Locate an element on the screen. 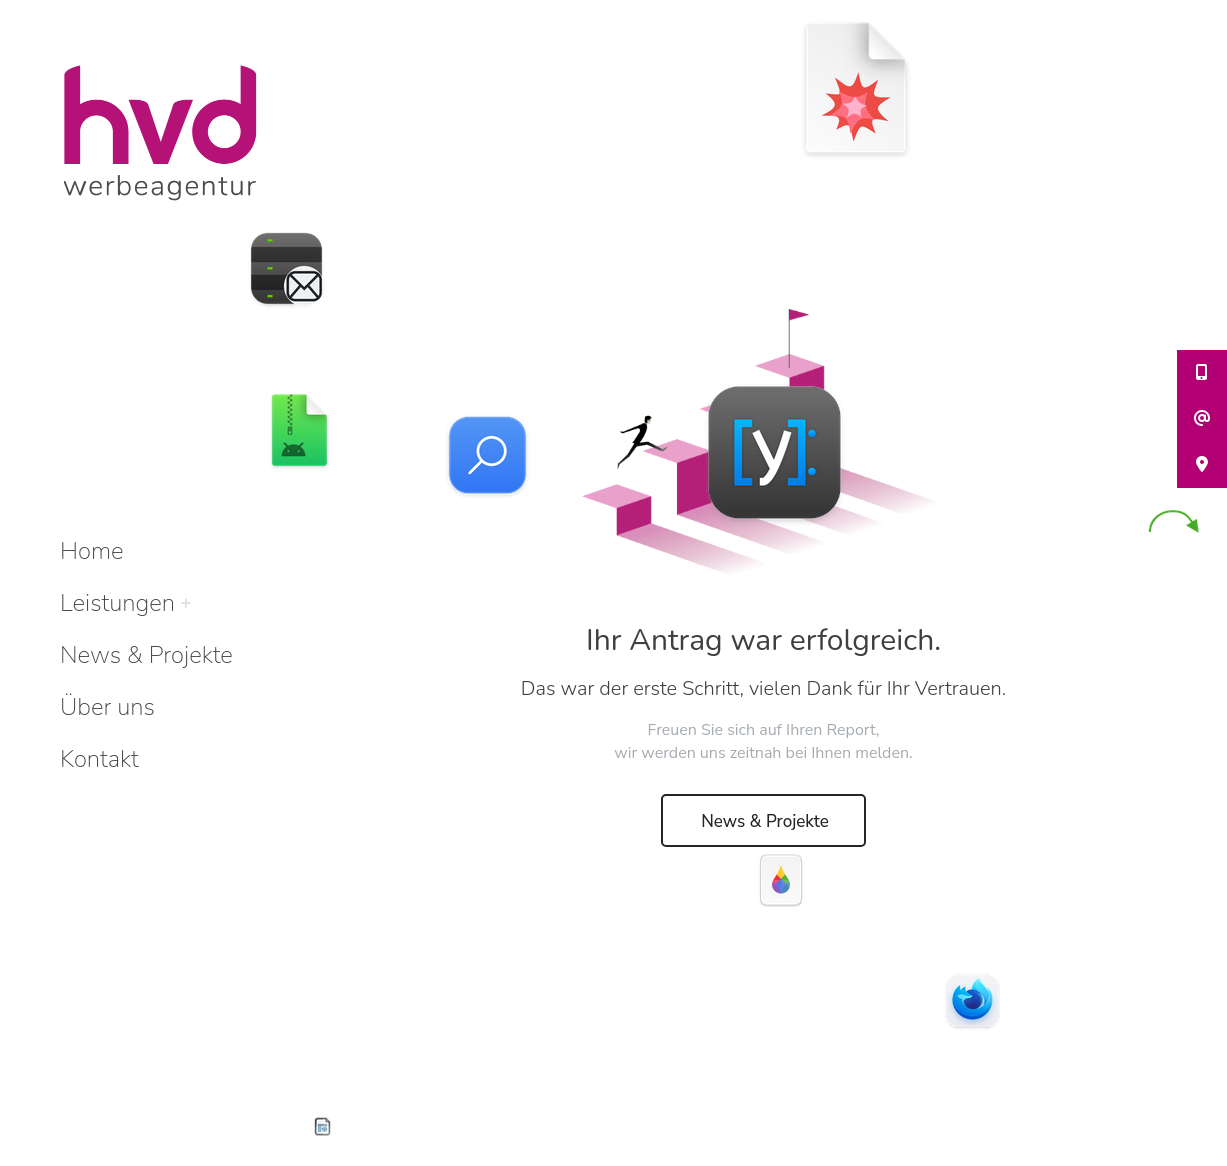  open search or spotlight functionality is located at coordinates (487, 456).